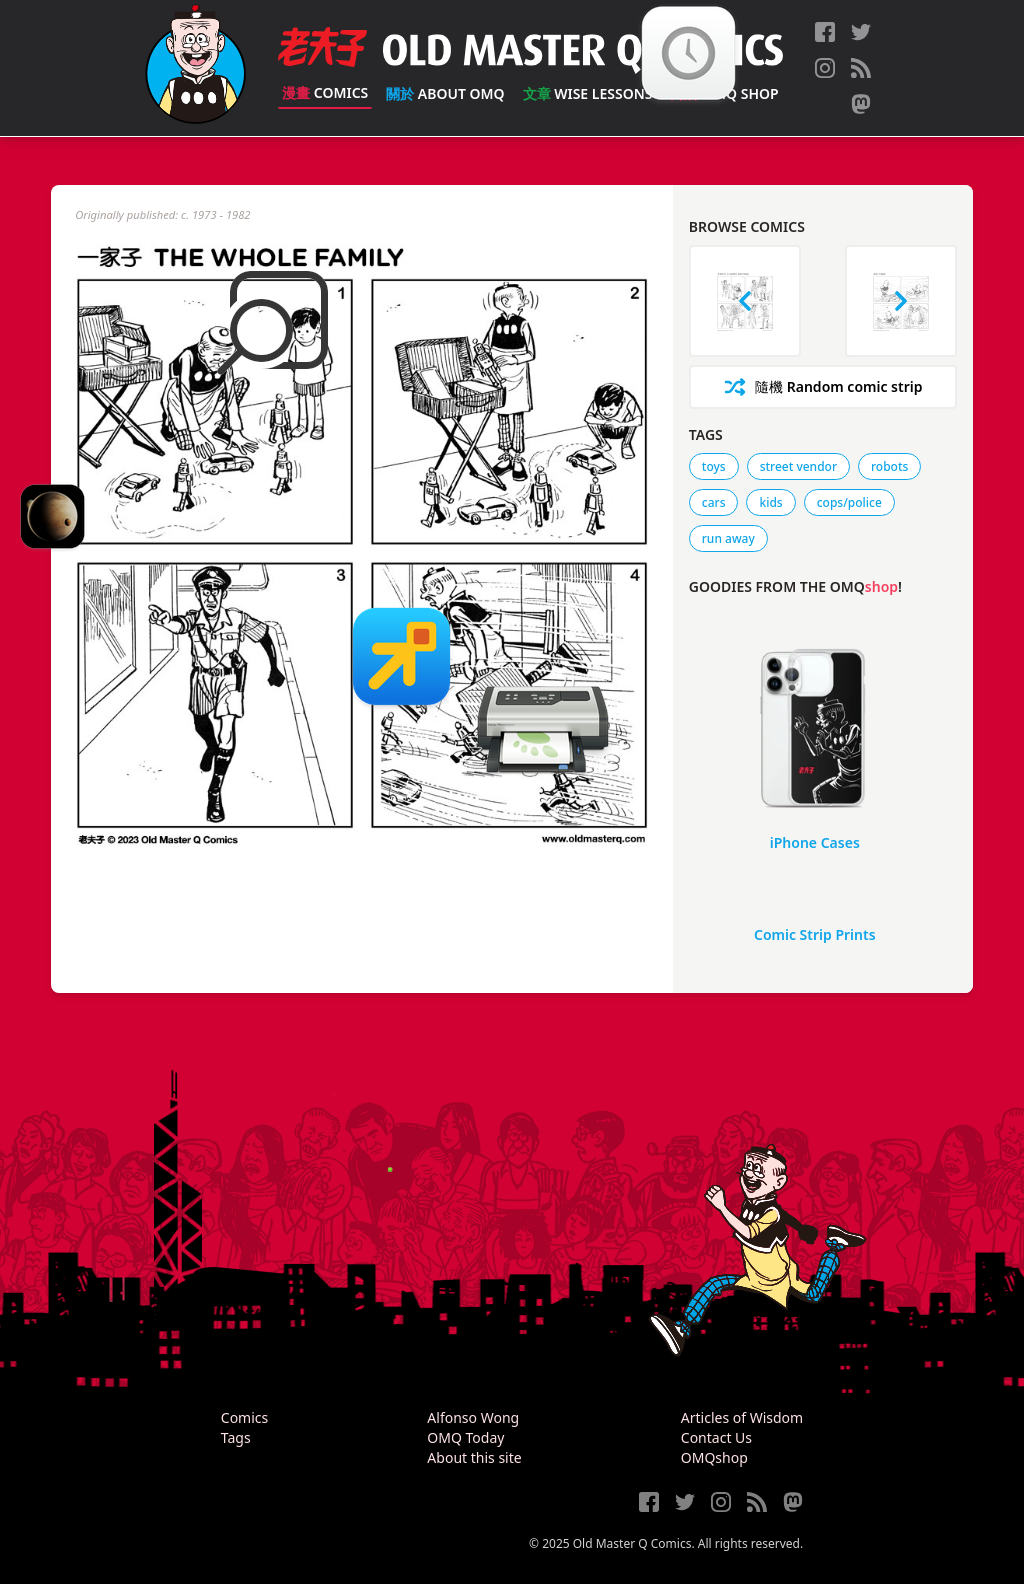 The width and height of the screenshot is (1024, 1584). I want to click on image is loading or processing, so click(688, 53).